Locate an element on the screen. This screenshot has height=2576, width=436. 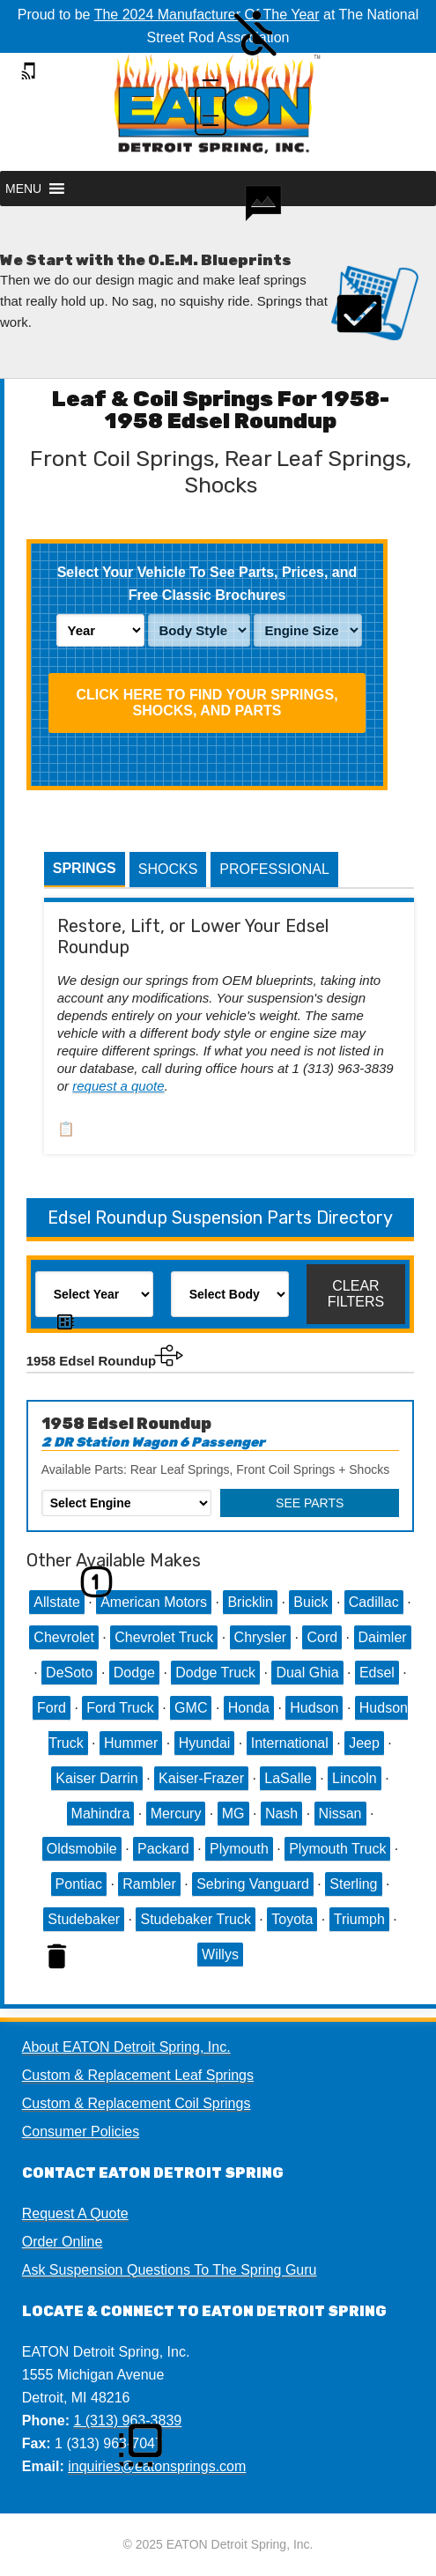
bring selected element to front of layer stack is located at coordinates (140, 2445).